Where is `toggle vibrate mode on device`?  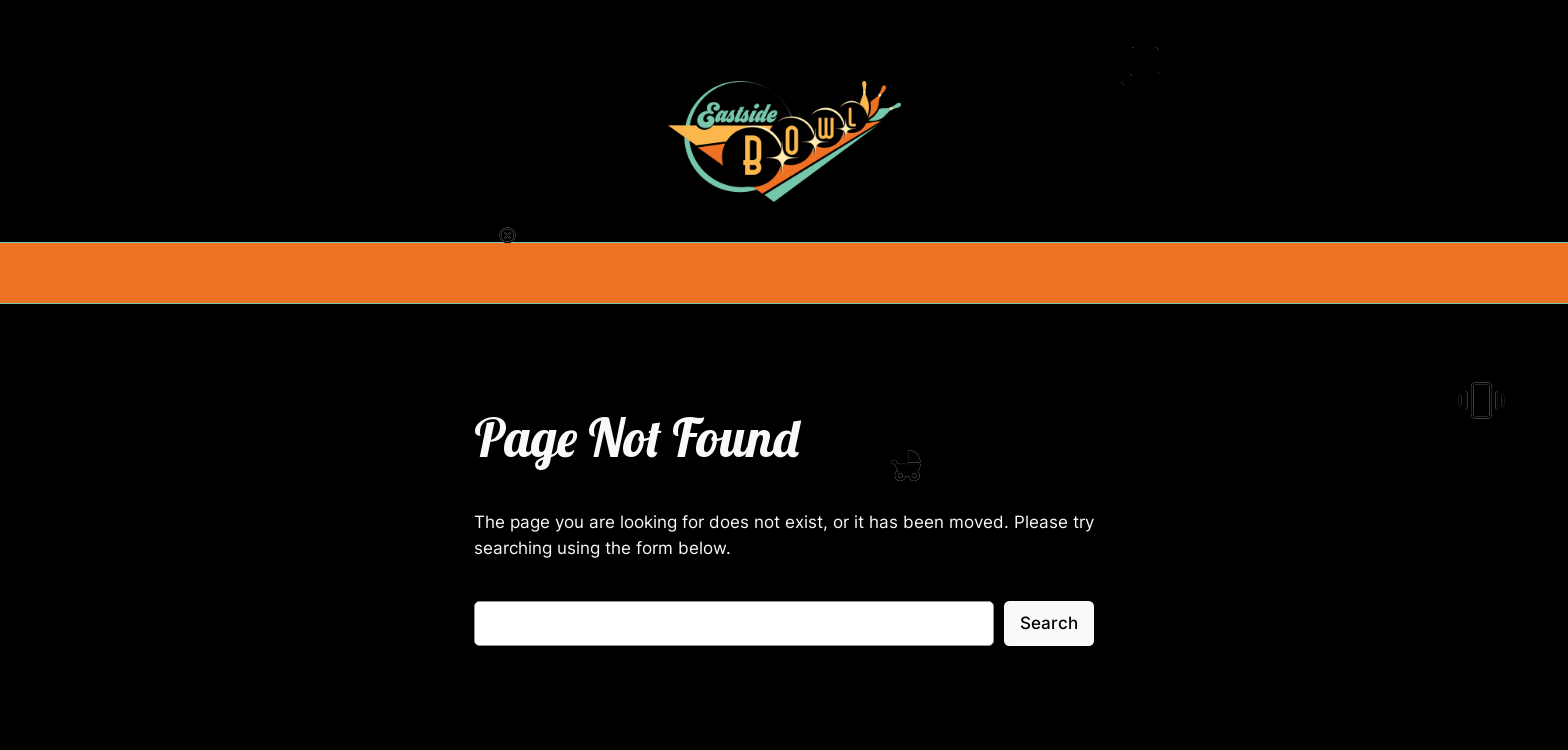 toggle vibrate mode on device is located at coordinates (1481, 400).